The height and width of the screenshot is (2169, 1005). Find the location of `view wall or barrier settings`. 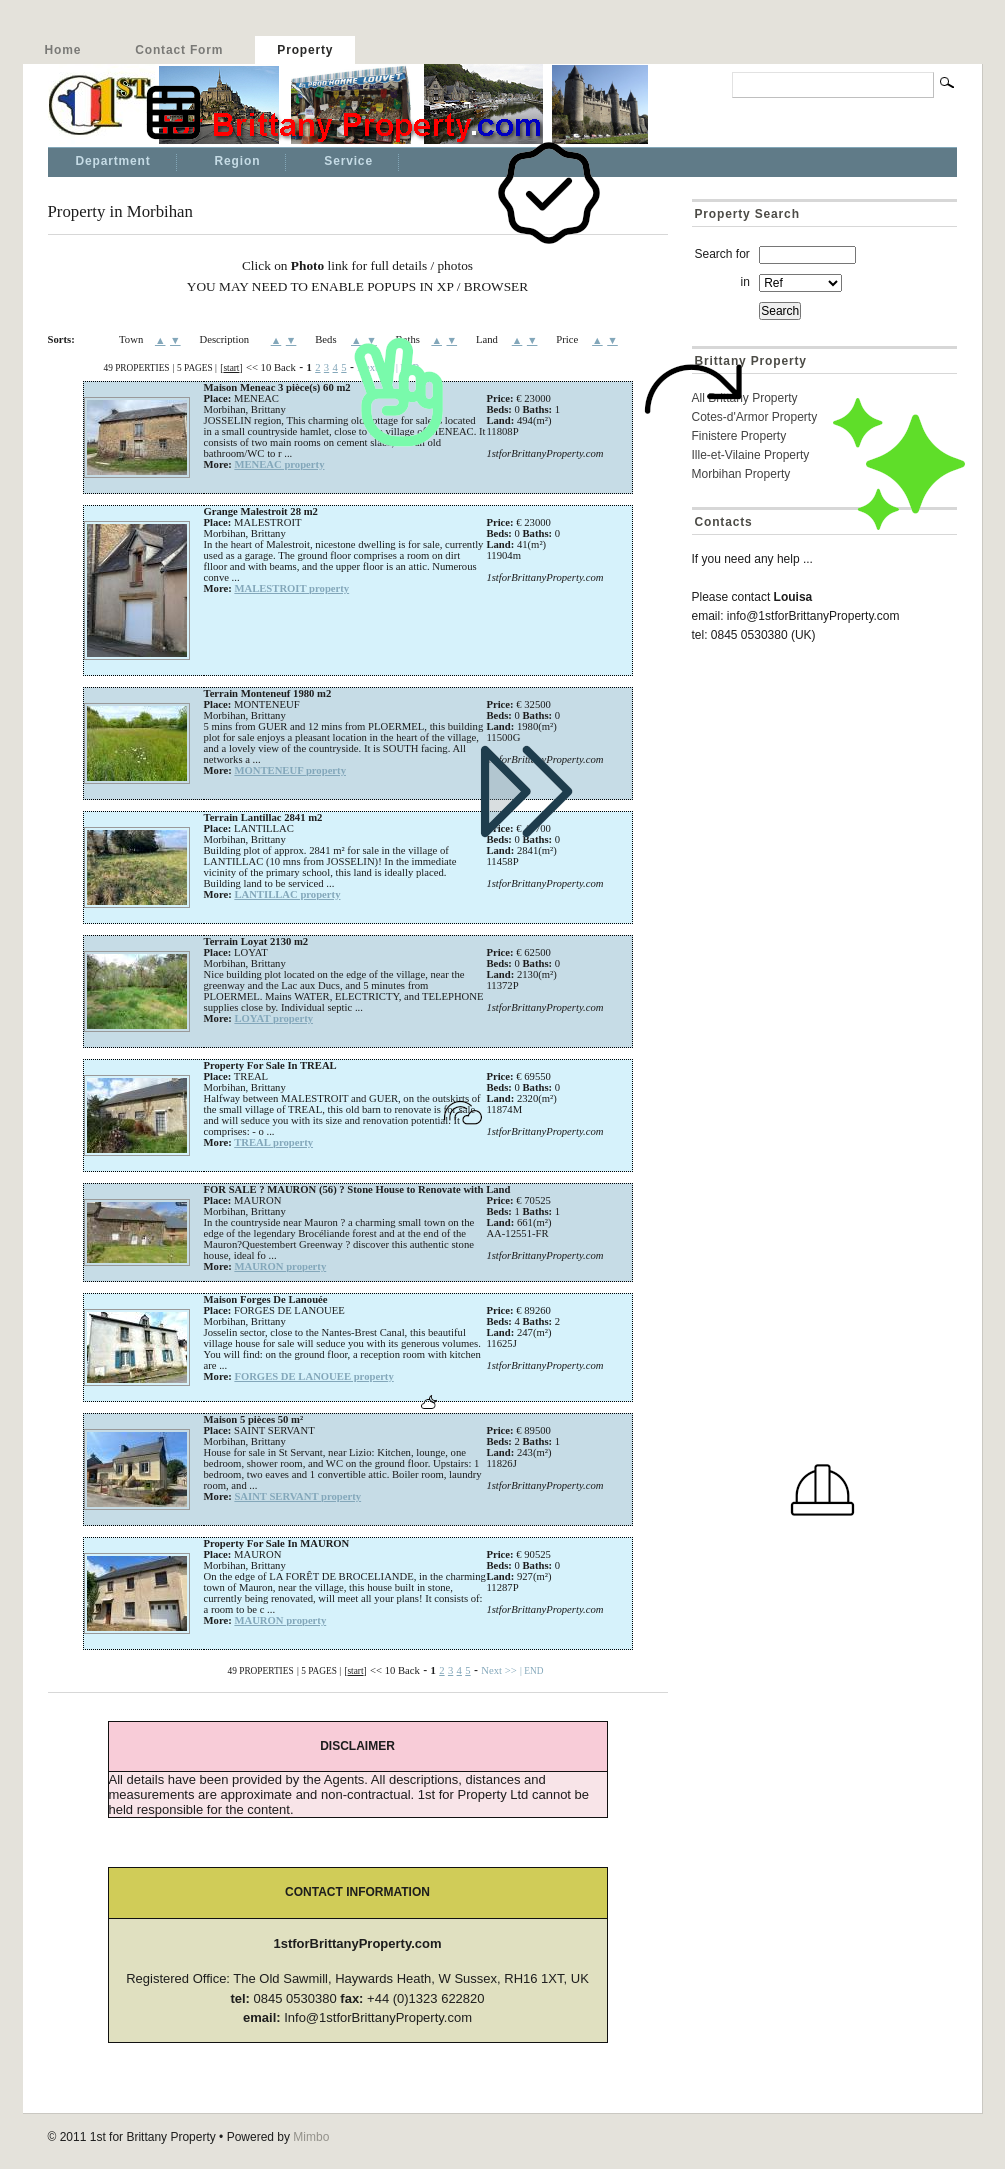

view wall or barrier settings is located at coordinates (173, 112).